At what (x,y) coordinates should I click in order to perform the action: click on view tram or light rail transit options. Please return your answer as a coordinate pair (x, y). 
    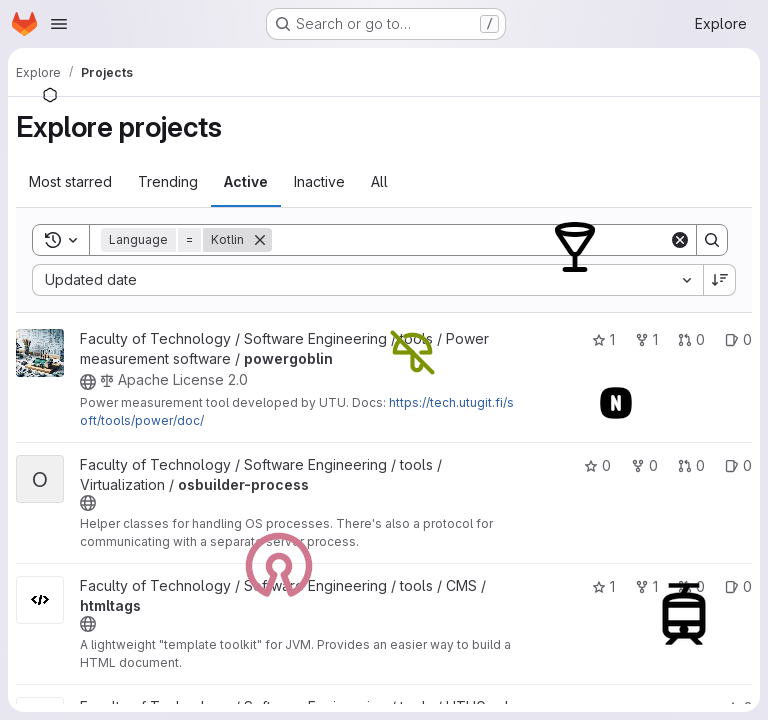
    Looking at the image, I should click on (684, 614).